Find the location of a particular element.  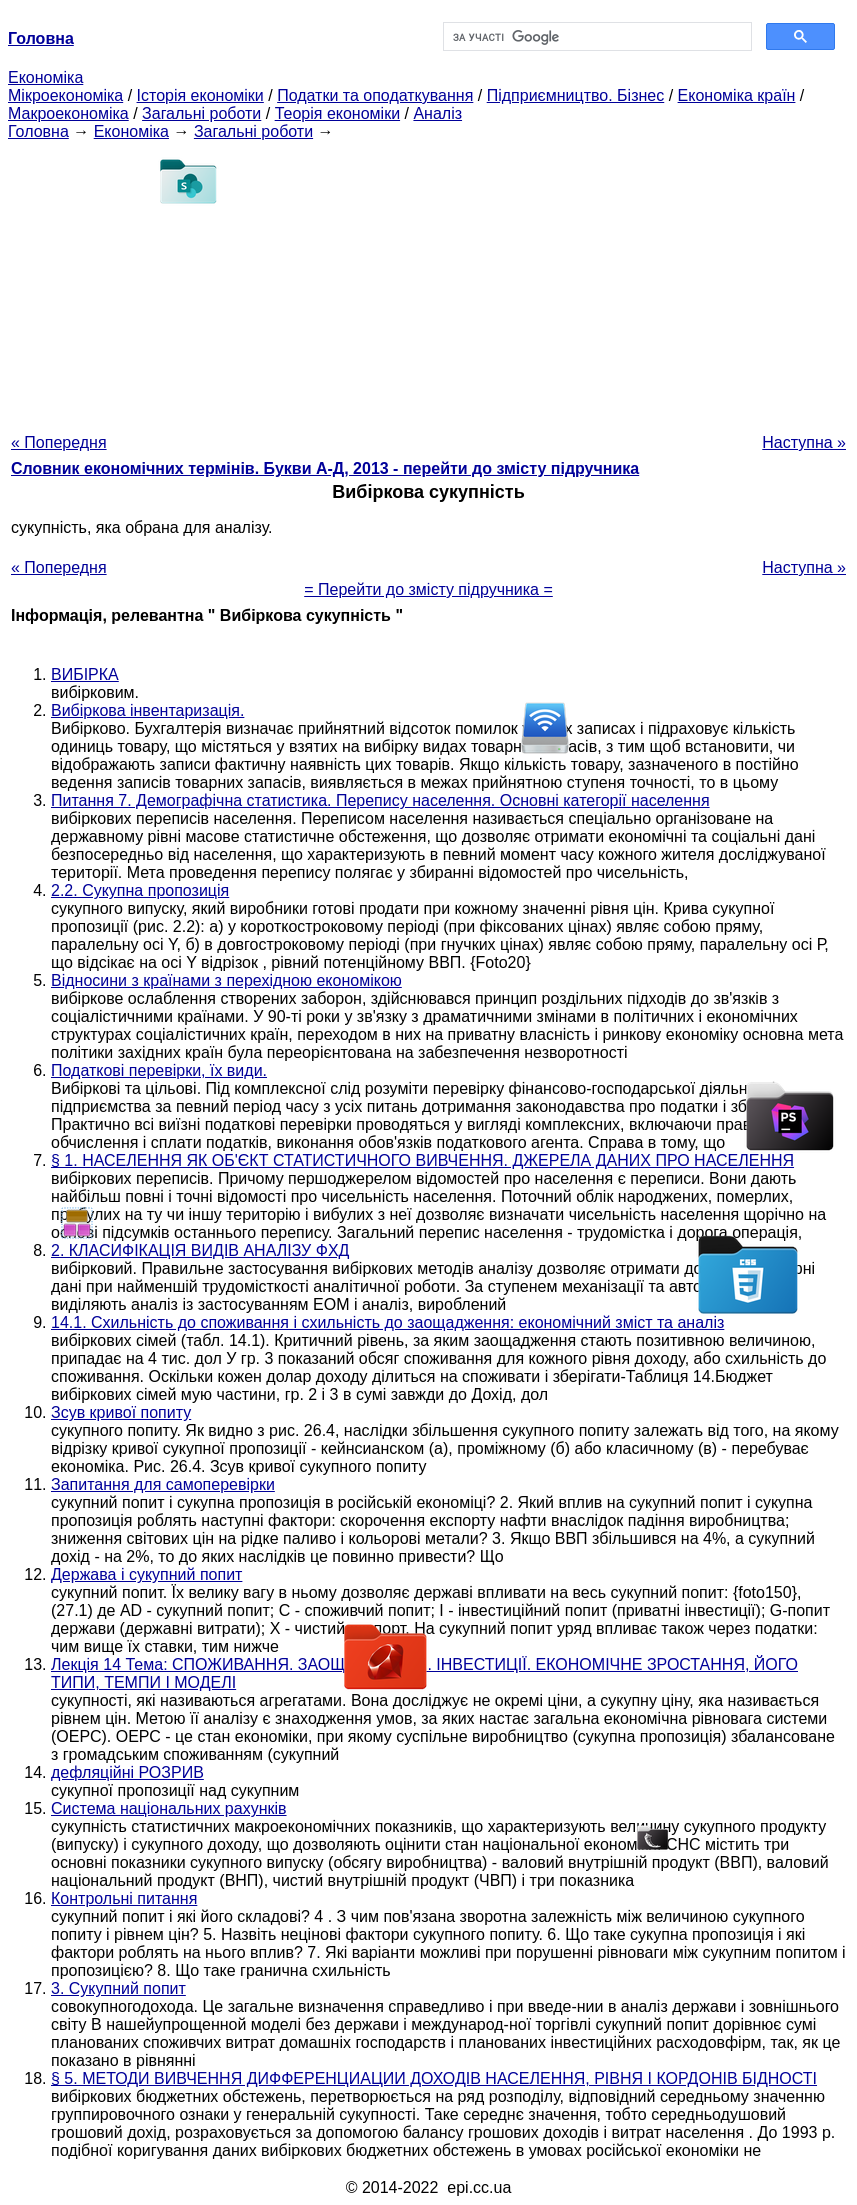

access wireless network storage is located at coordinates (545, 729).